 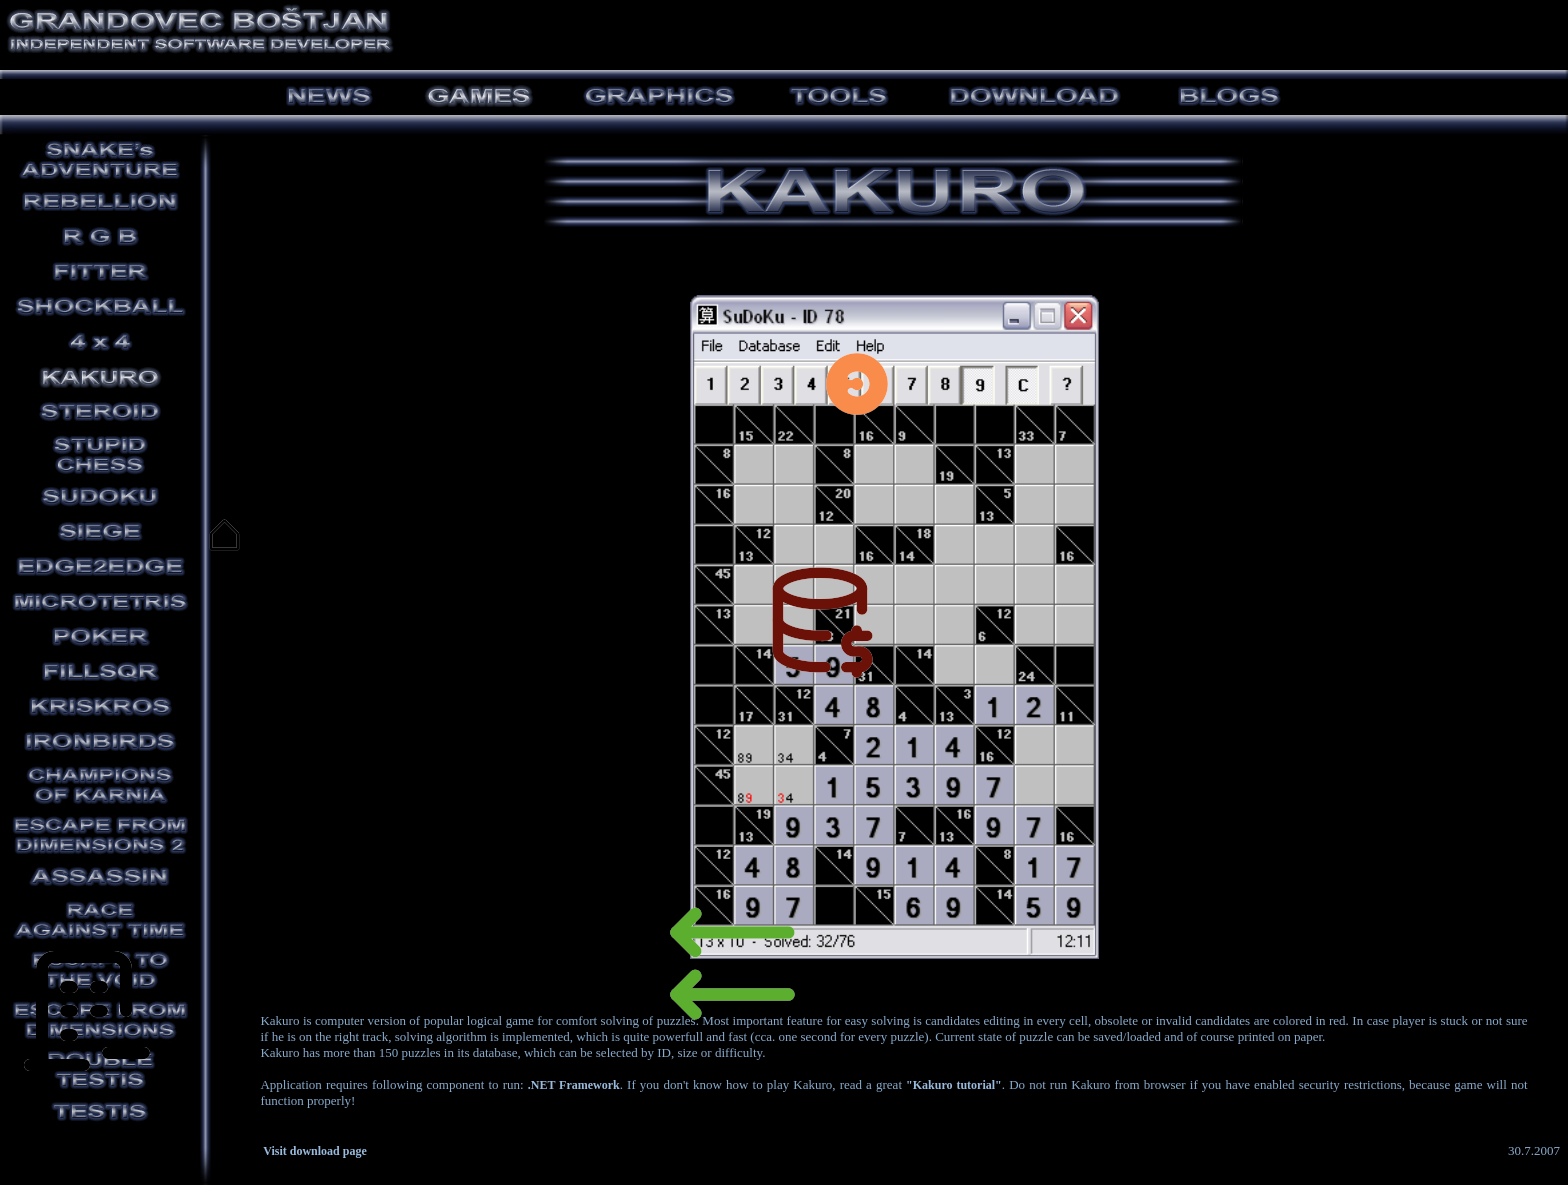 What do you see at coordinates (224, 535) in the screenshot?
I see `navigate to home screen` at bounding box center [224, 535].